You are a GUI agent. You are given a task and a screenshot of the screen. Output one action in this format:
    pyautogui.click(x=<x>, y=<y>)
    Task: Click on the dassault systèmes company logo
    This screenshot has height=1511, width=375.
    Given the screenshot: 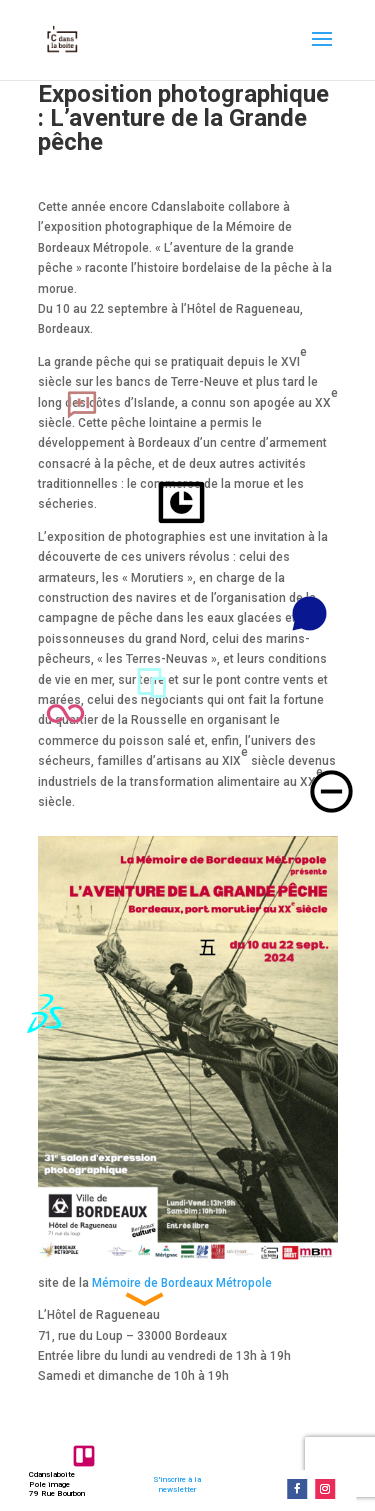 What is the action you would take?
    pyautogui.click(x=45, y=1013)
    